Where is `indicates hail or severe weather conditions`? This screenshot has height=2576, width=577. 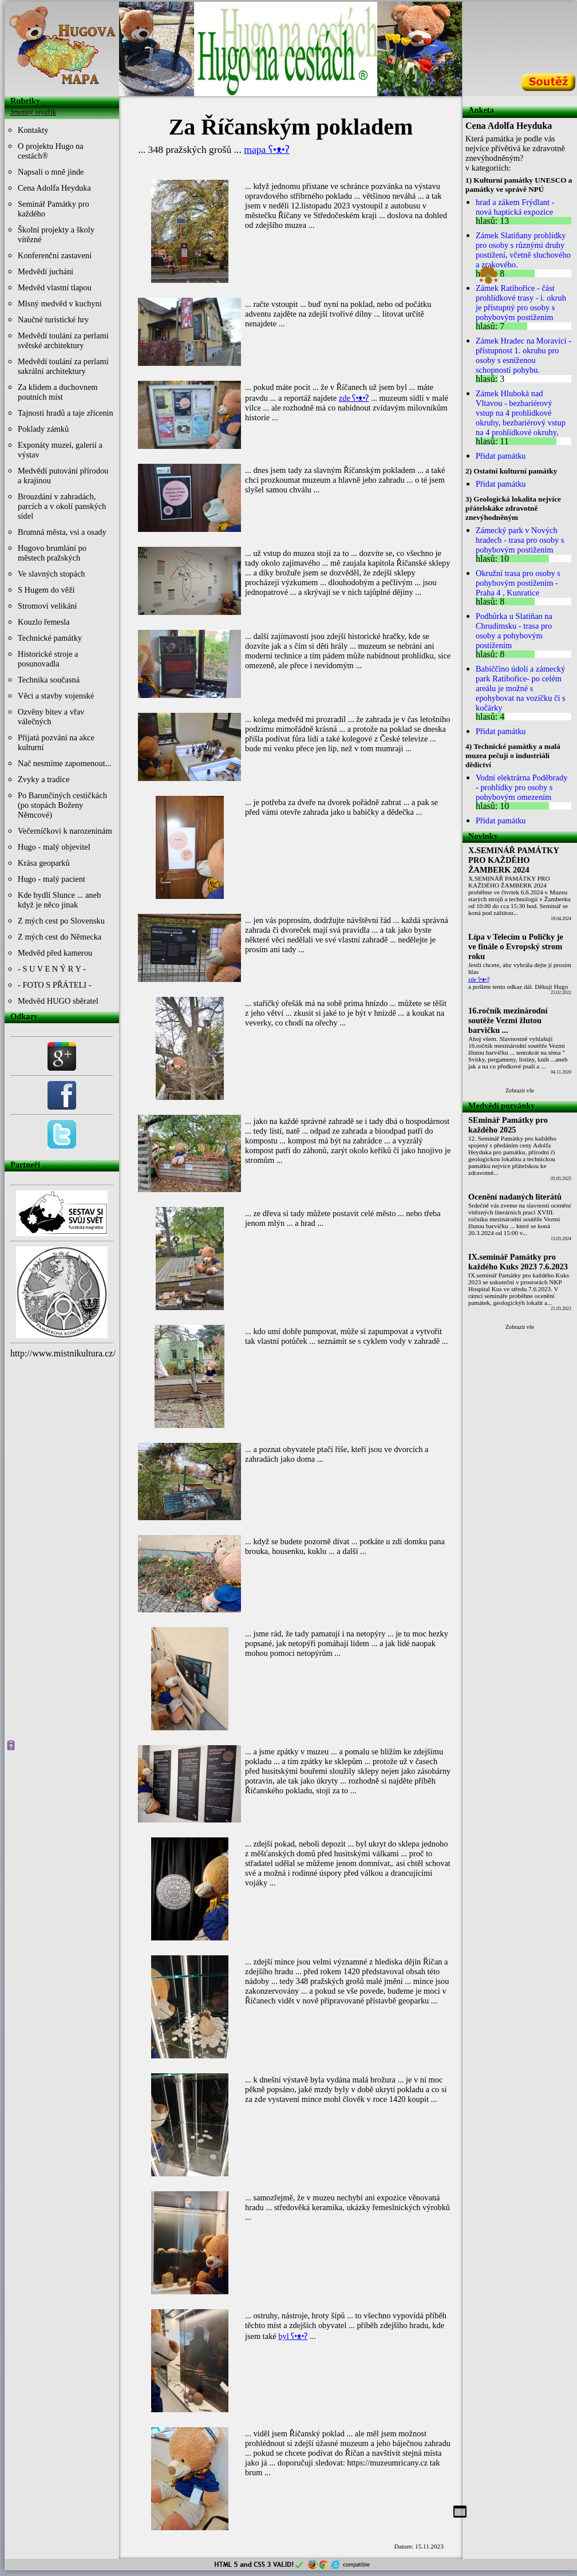 indicates hail or severe weather conditions is located at coordinates (488, 275).